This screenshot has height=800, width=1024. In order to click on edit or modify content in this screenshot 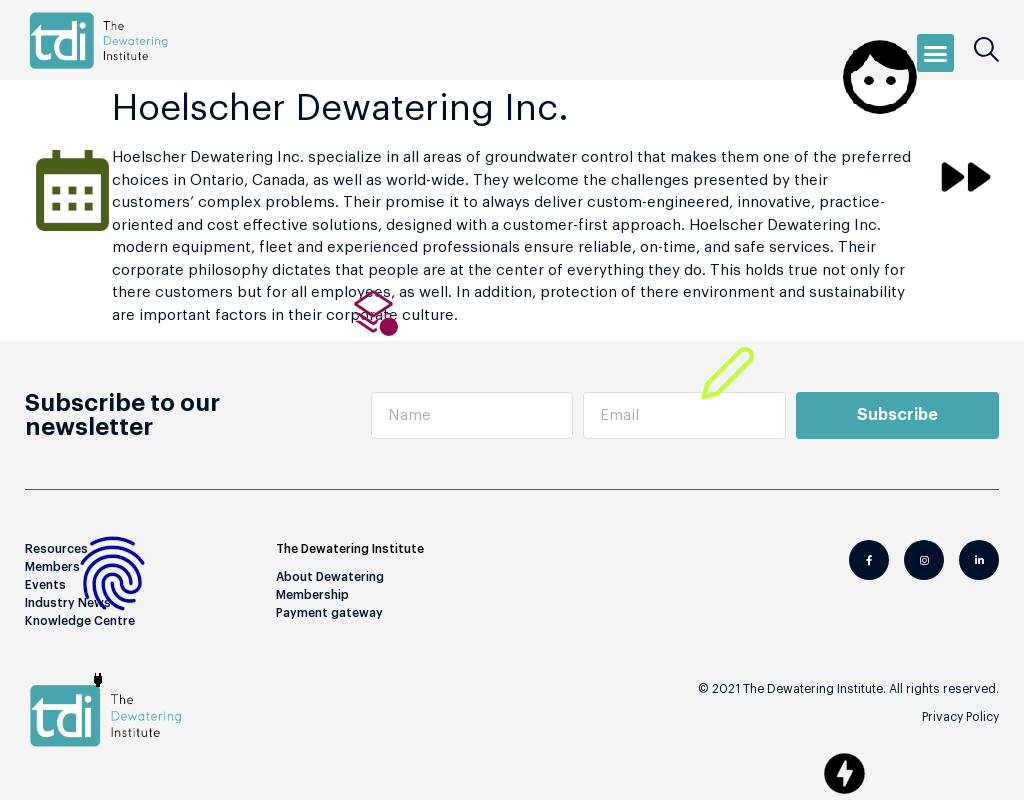, I will do `click(728, 373)`.